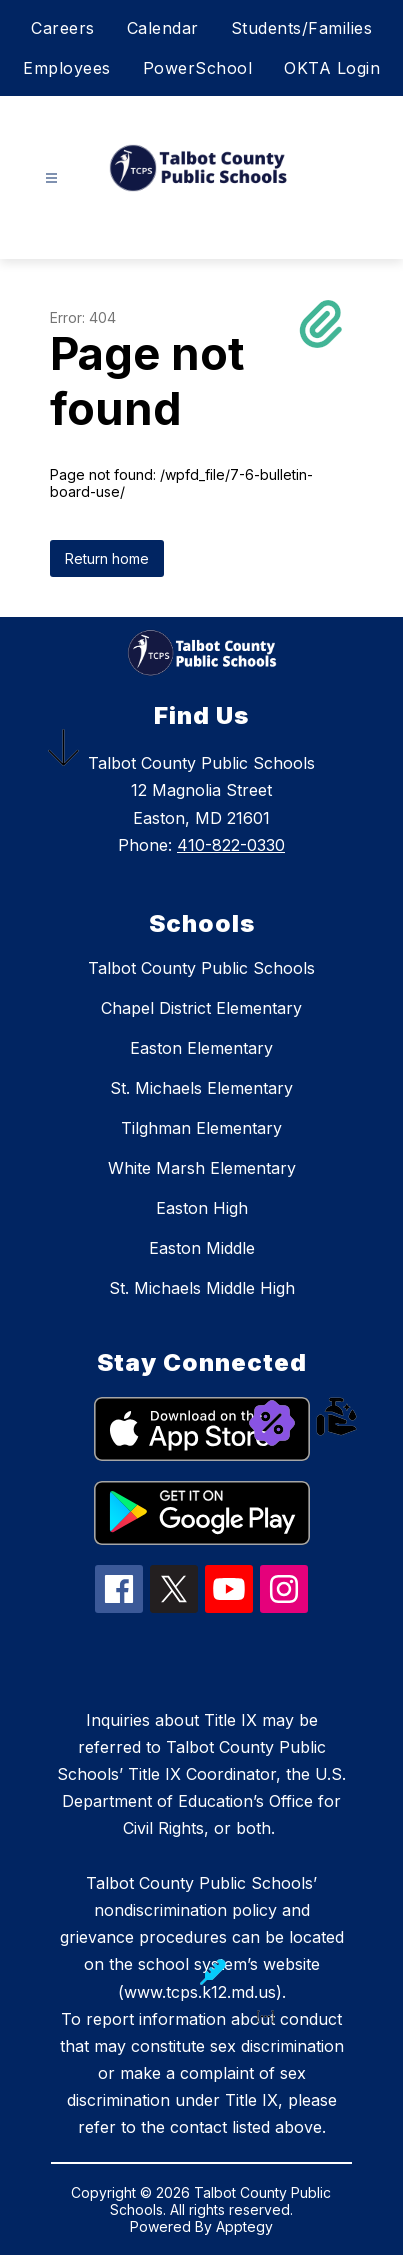 The height and width of the screenshot is (2255, 403). I want to click on view current temperature, so click(213, 1972).